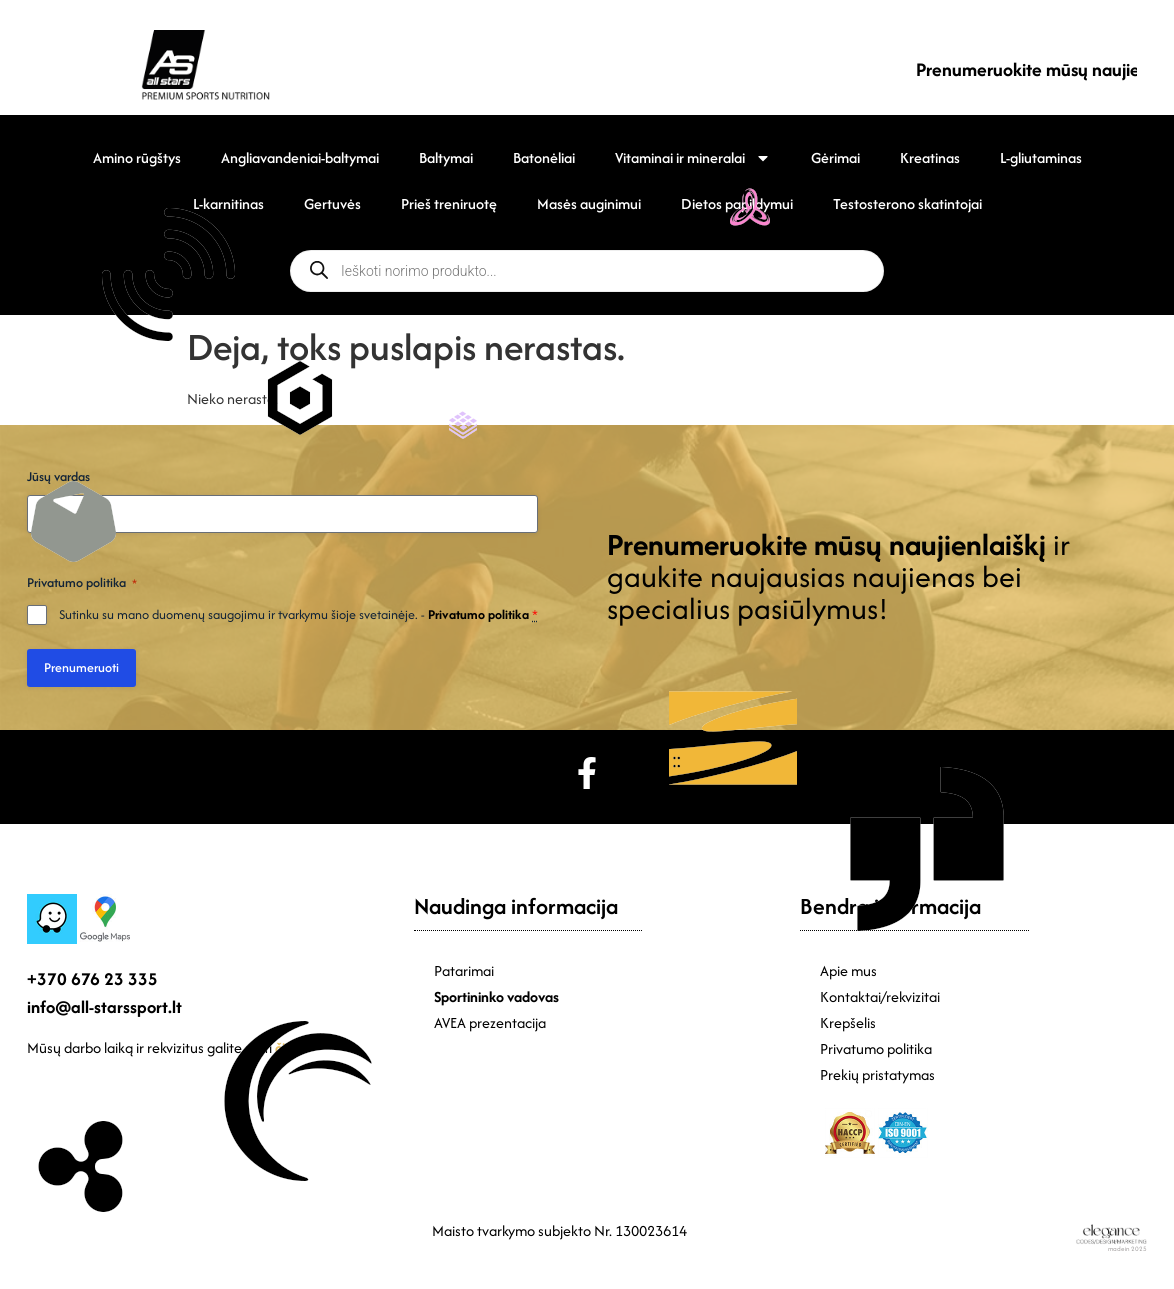 The image size is (1174, 1289). What do you see at coordinates (927, 849) in the screenshot?
I see `visit glassdoor website` at bounding box center [927, 849].